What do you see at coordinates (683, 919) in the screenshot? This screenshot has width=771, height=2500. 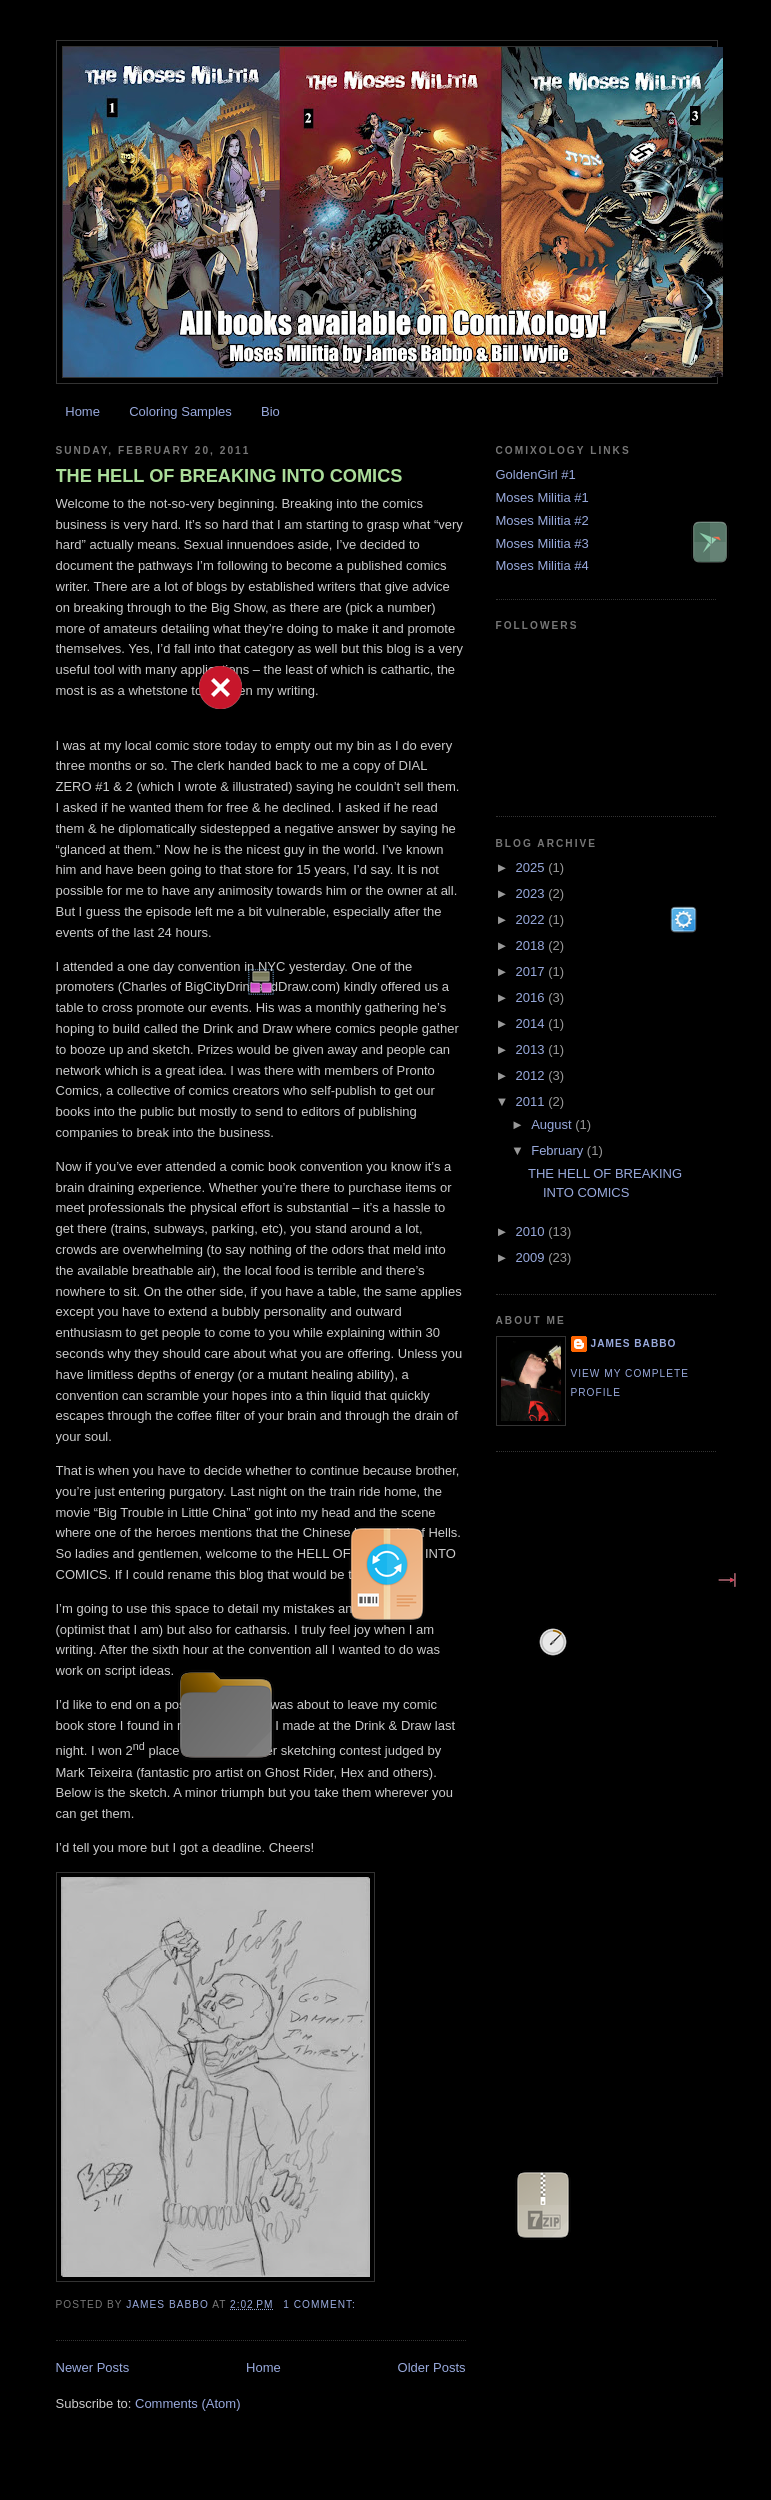 I see `an MS-DOS executable file` at bounding box center [683, 919].